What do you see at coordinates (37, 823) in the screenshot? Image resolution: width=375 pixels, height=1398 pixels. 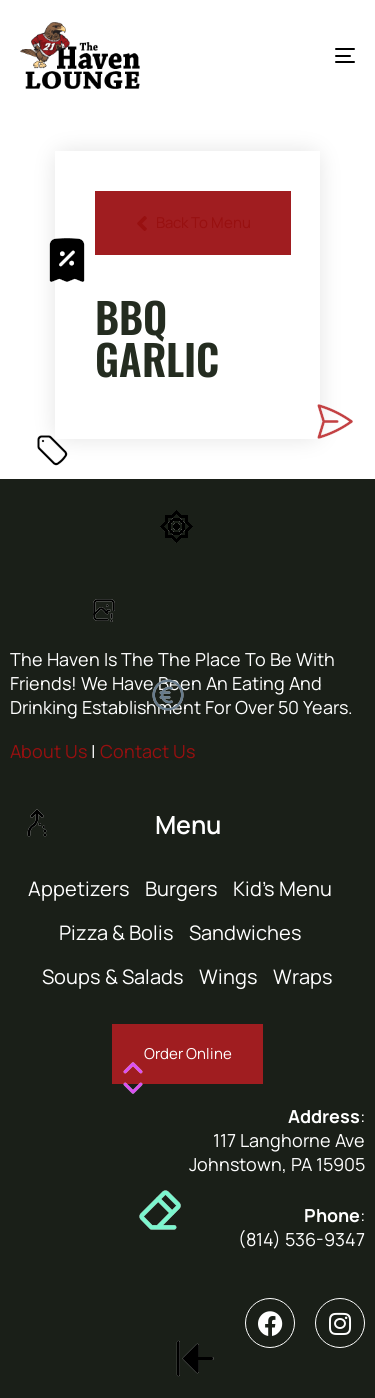 I see `merge content from right into main branch` at bounding box center [37, 823].